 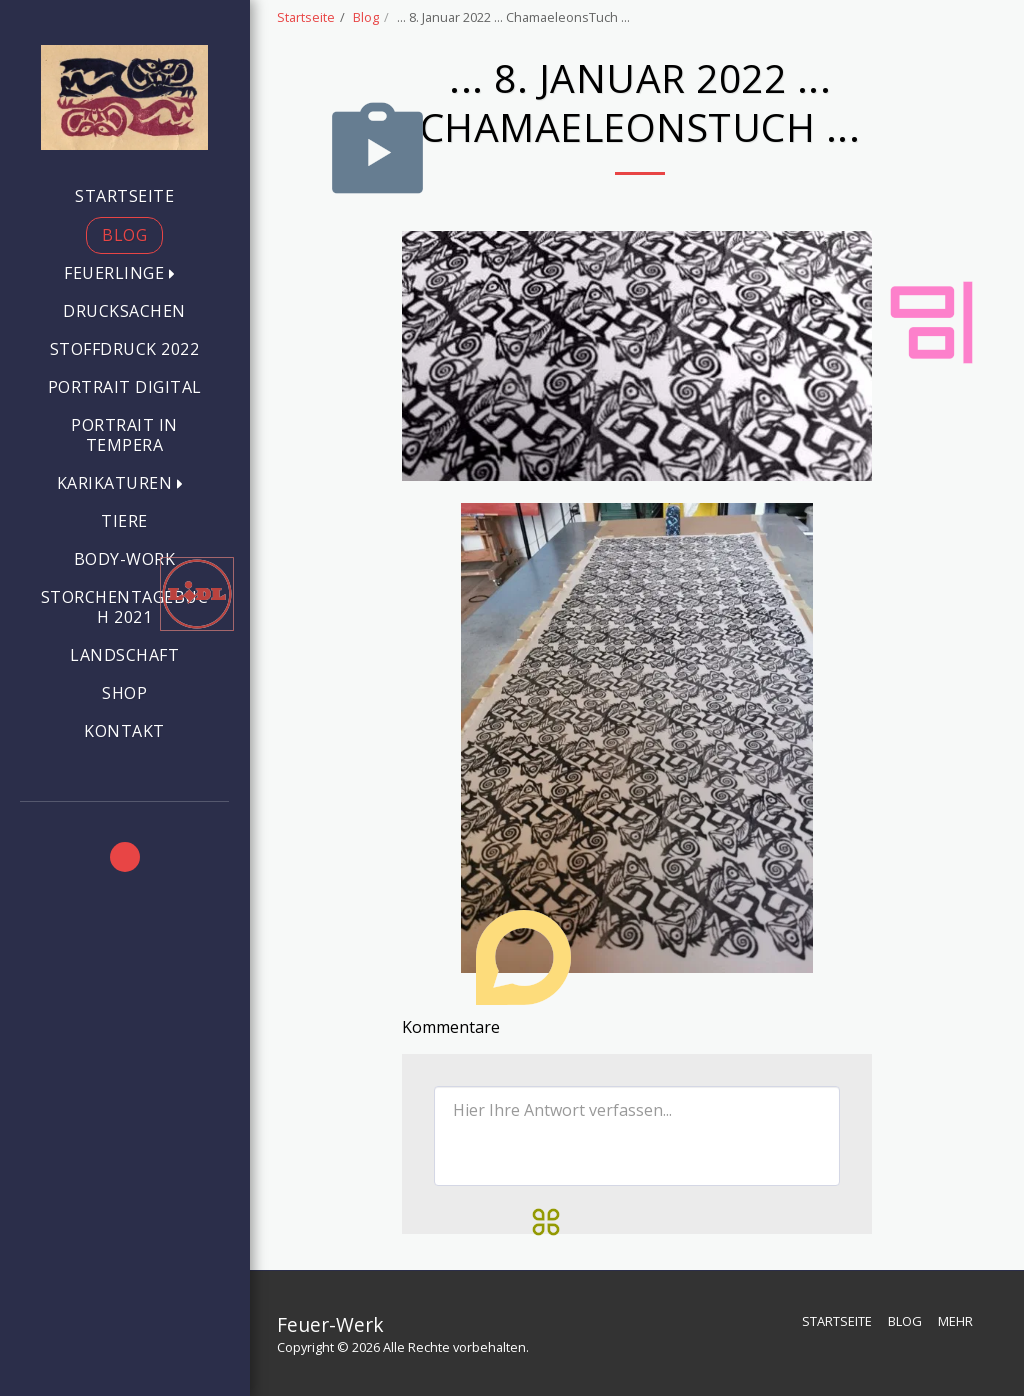 I want to click on start a presentation or slideshow, so click(x=377, y=152).